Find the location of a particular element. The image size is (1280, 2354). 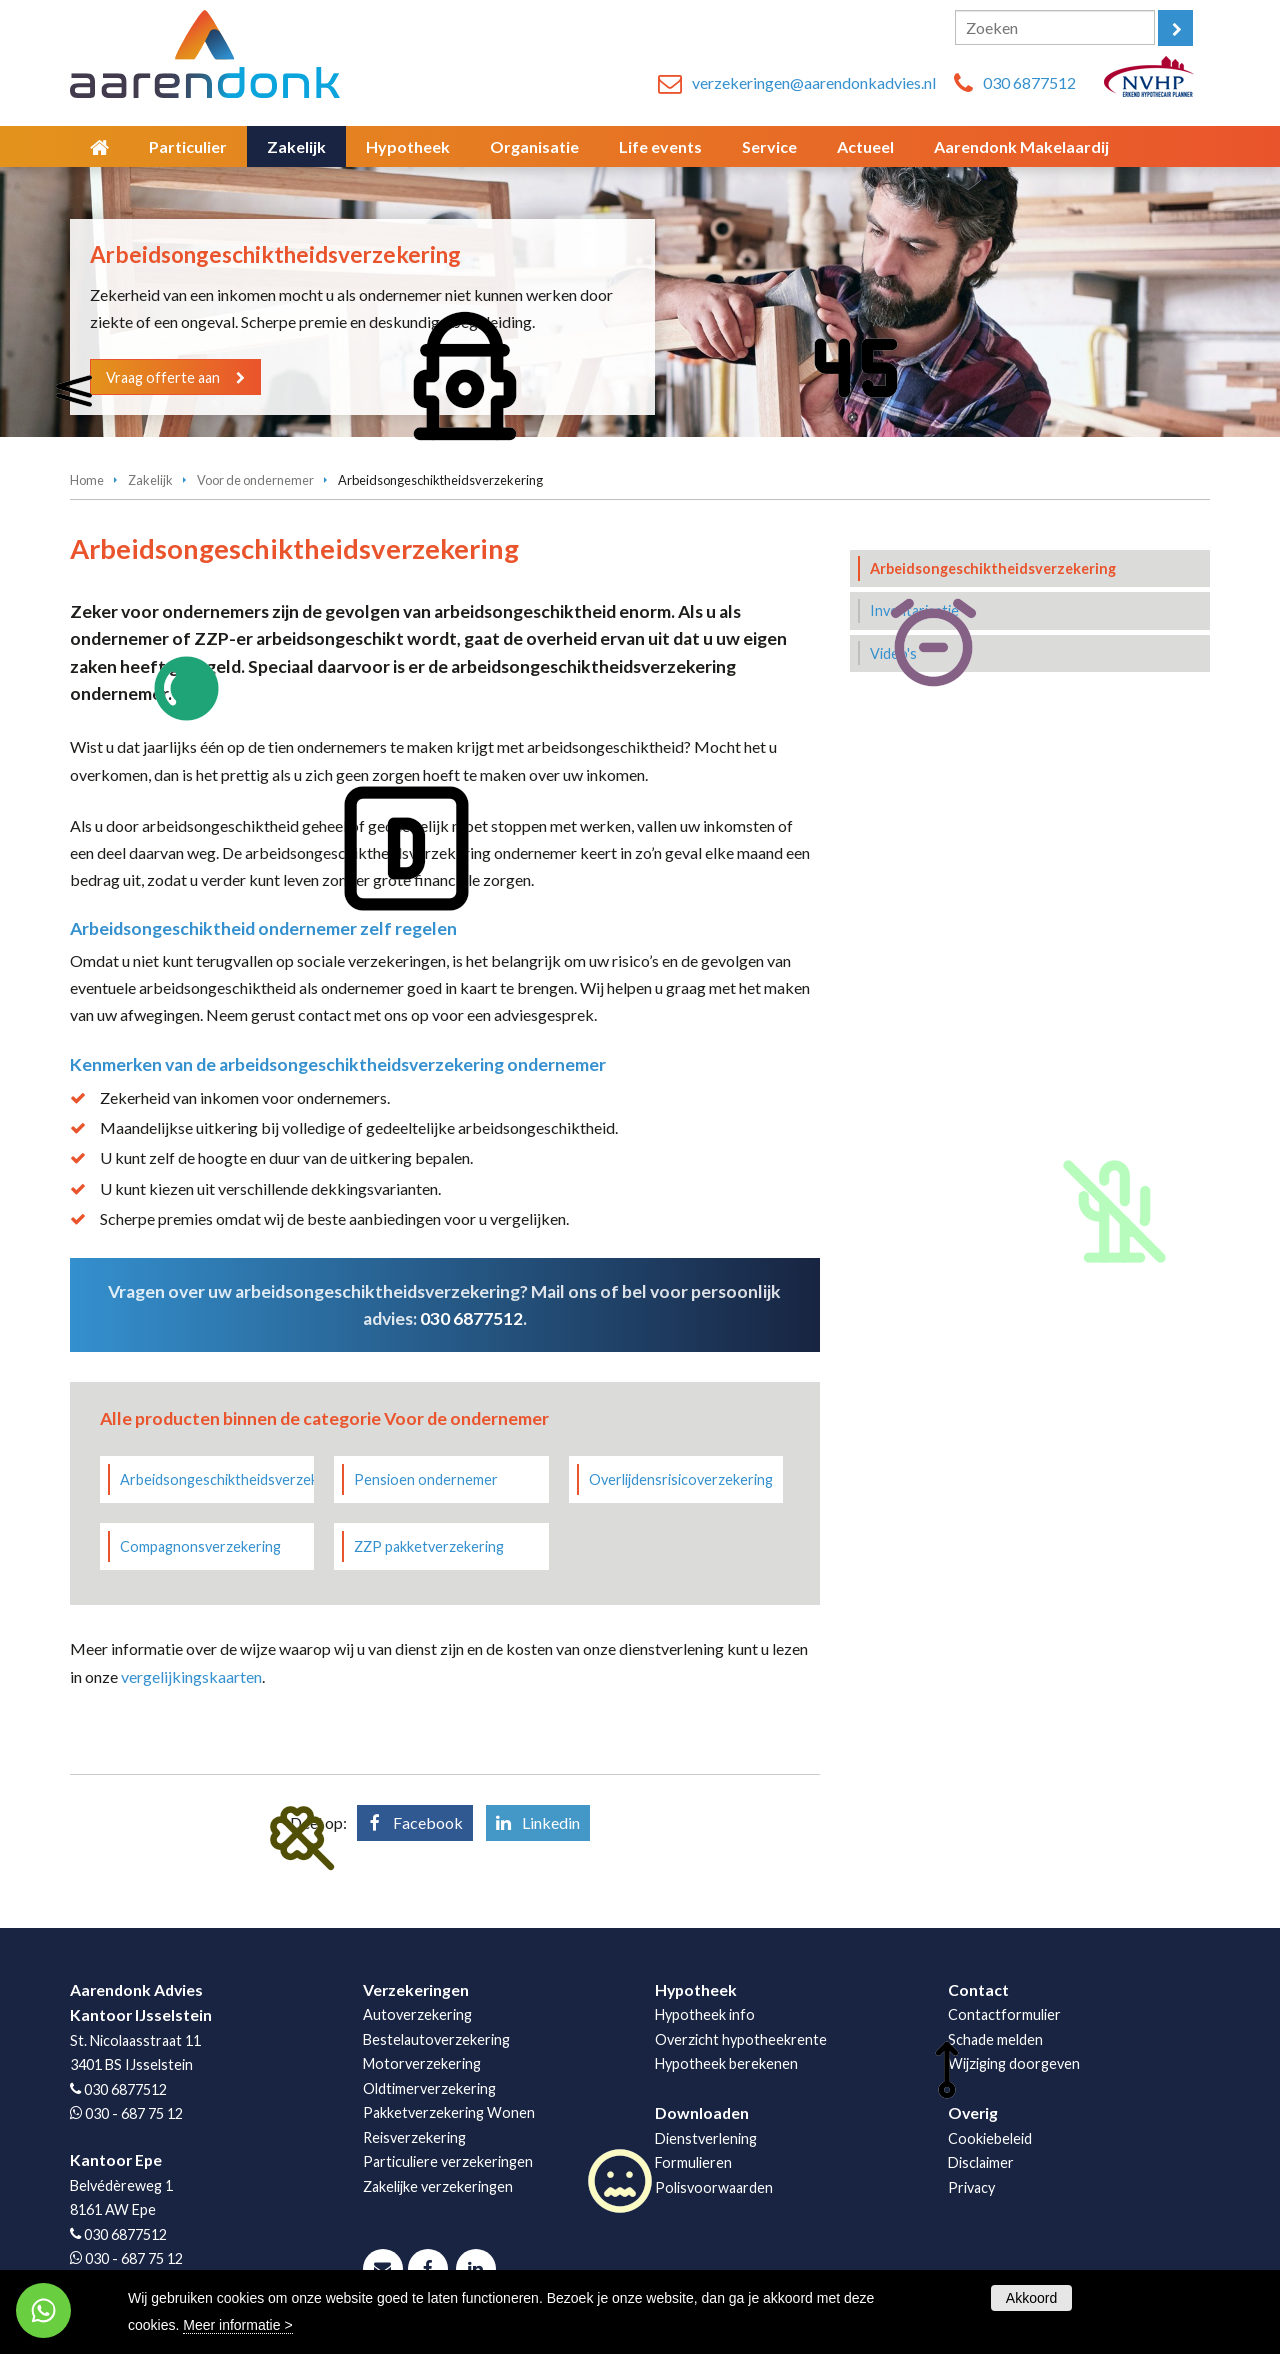

less than or equal to mathematical operator is located at coordinates (74, 391).